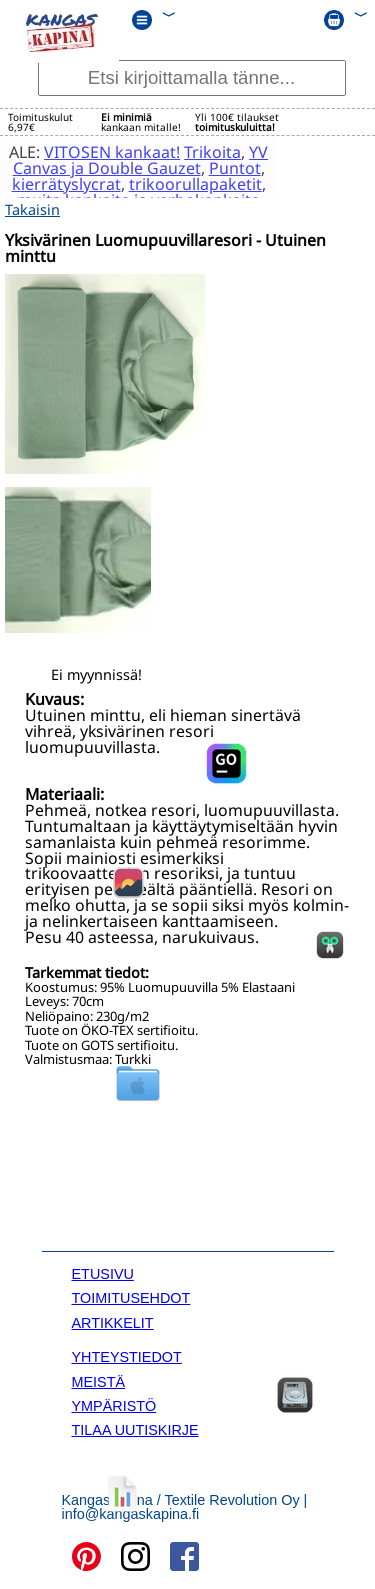 This screenshot has height=1589, width=375. What do you see at coordinates (295, 1395) in the screenshot?
I see `open disk utility to manage storage drives` at bounding box center [295, 1395].